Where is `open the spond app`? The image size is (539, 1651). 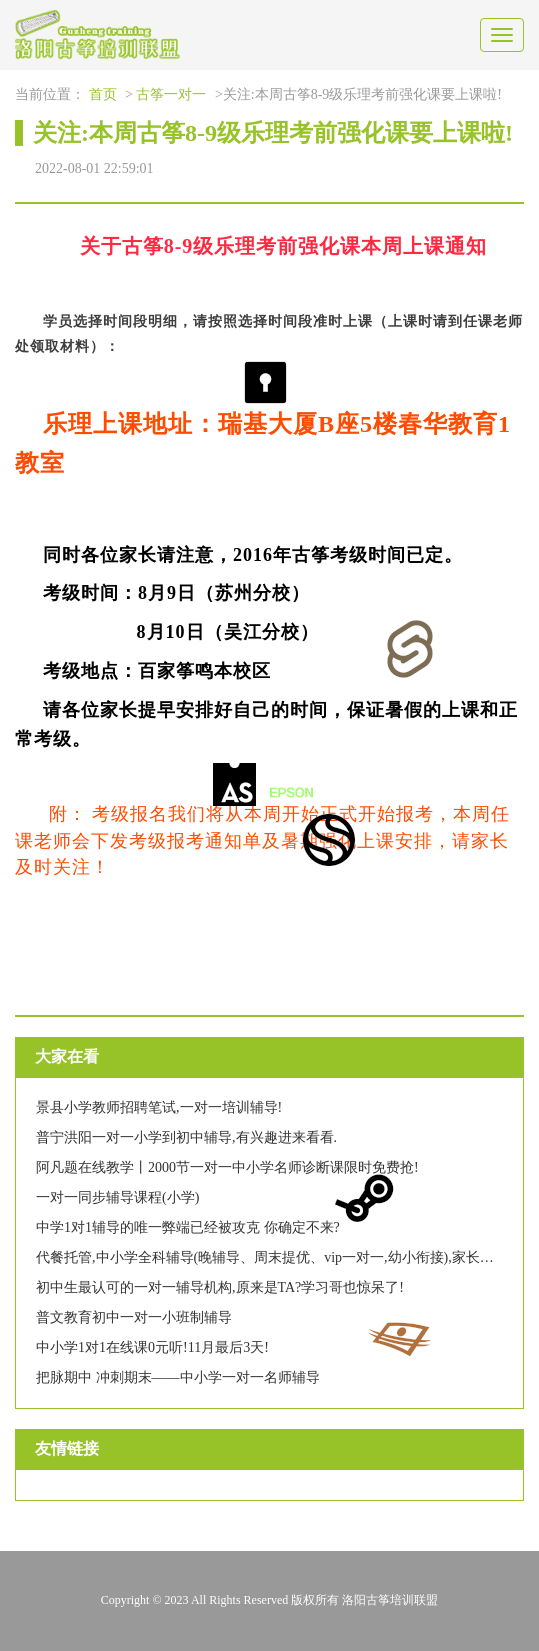
open the spond app is located at coordinates (329, 840).